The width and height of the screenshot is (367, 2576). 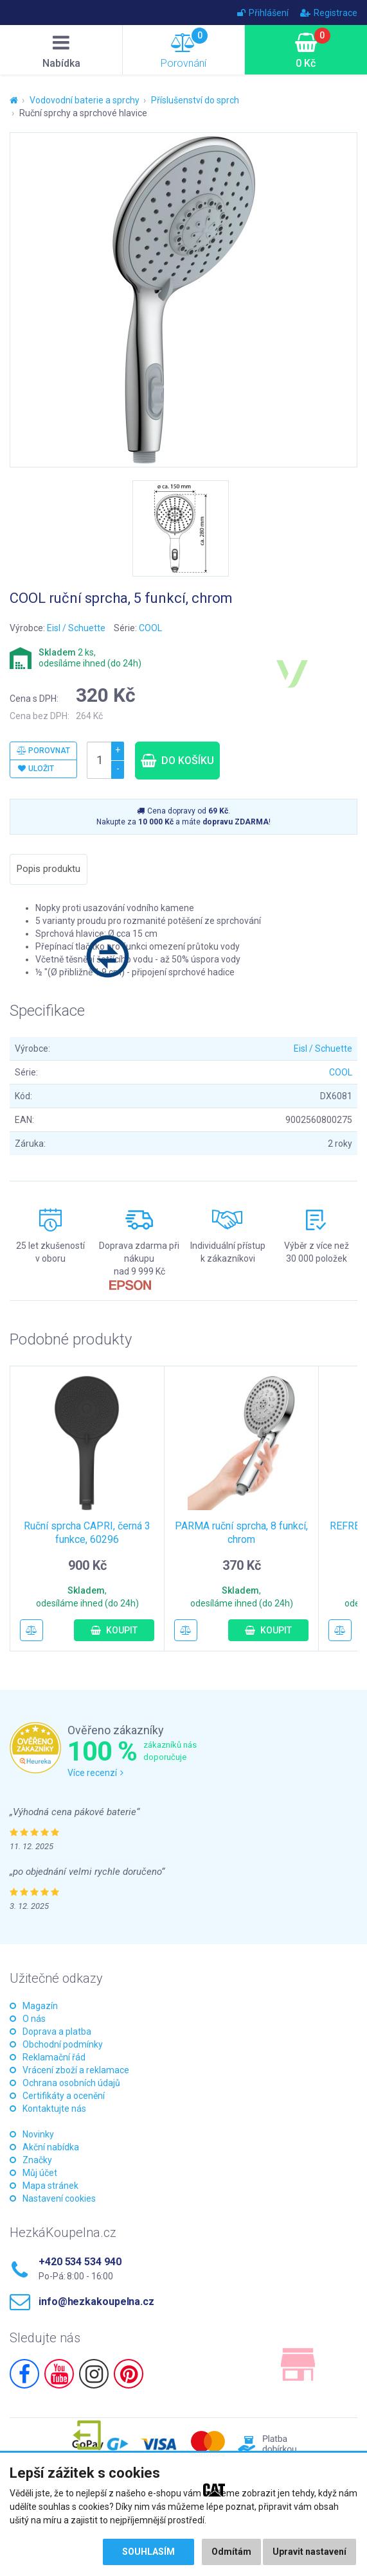 What do you see at coordinates (214, 2490) in the screenshot?
I see `caterpillar inc. company logo` at bounding box center [214, 2490].